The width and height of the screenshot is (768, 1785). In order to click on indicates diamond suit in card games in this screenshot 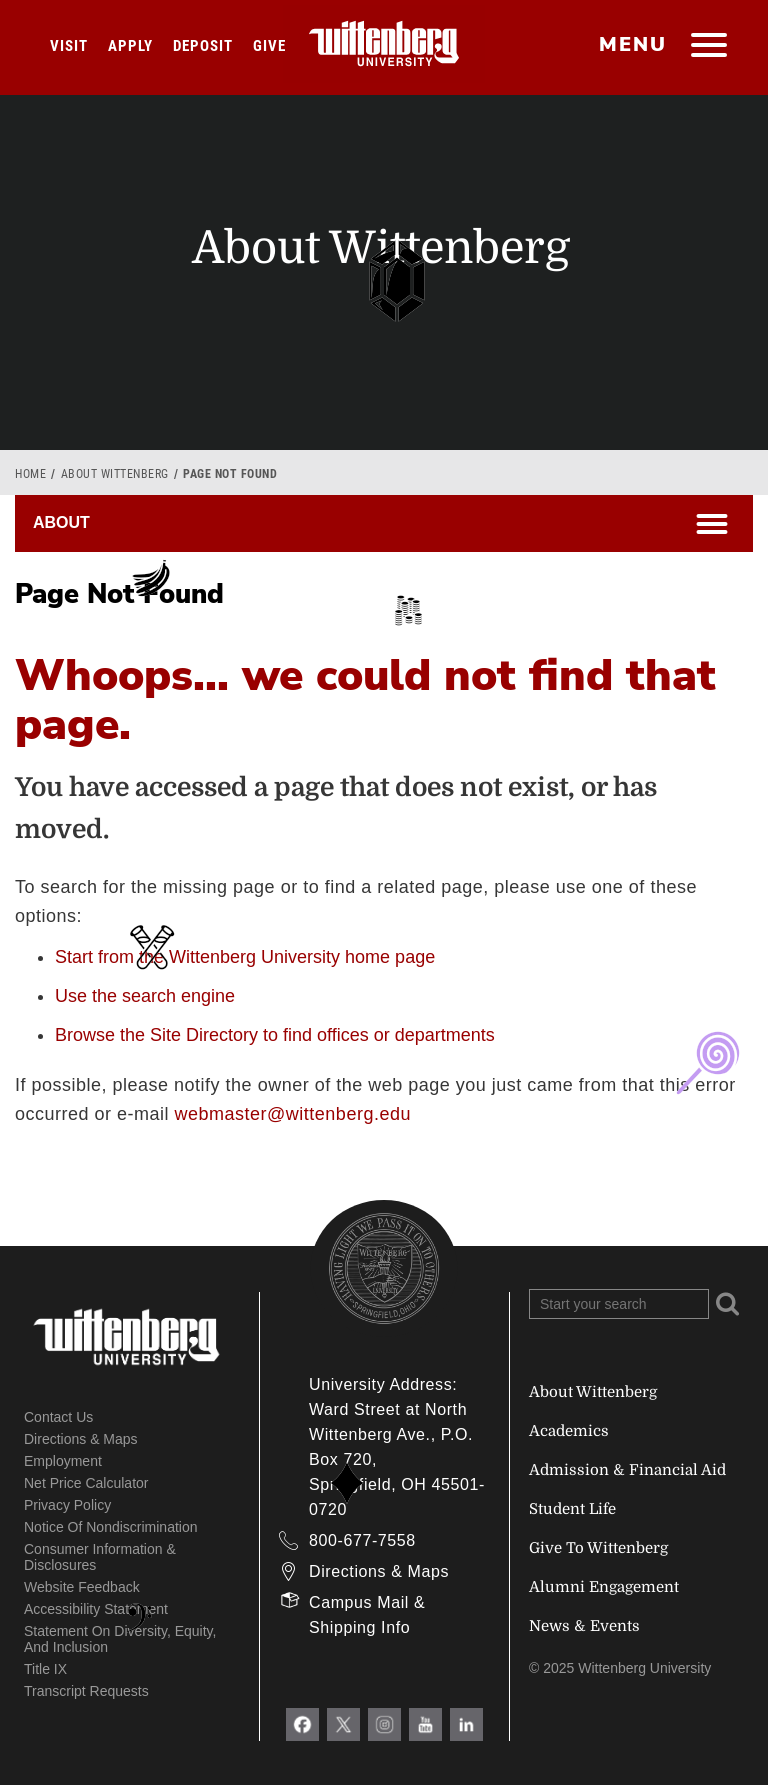, I will do `click(347, 1483)`.